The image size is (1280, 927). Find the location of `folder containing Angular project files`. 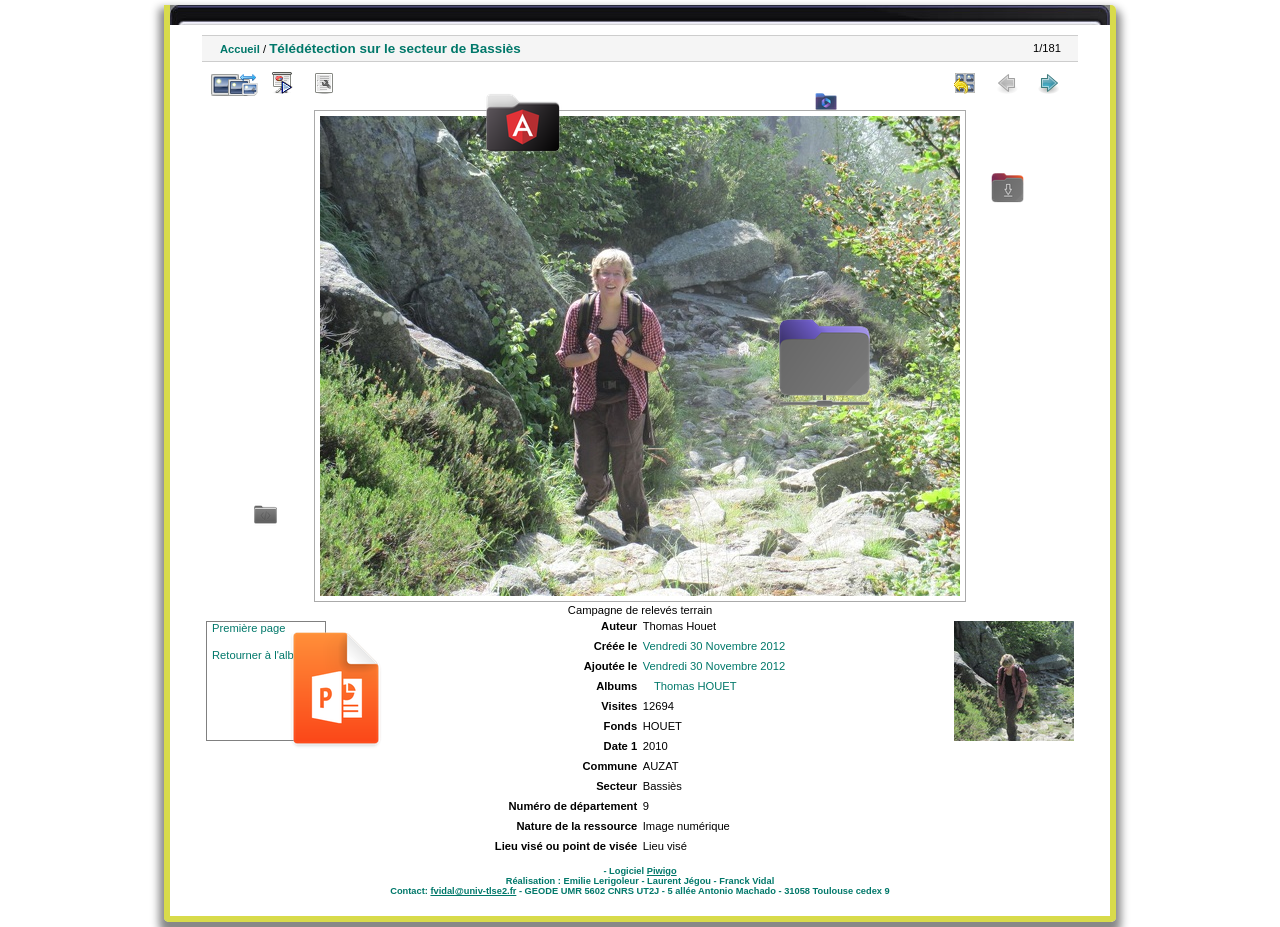

folder containing Angular project files is located at coordinates (522, 124).